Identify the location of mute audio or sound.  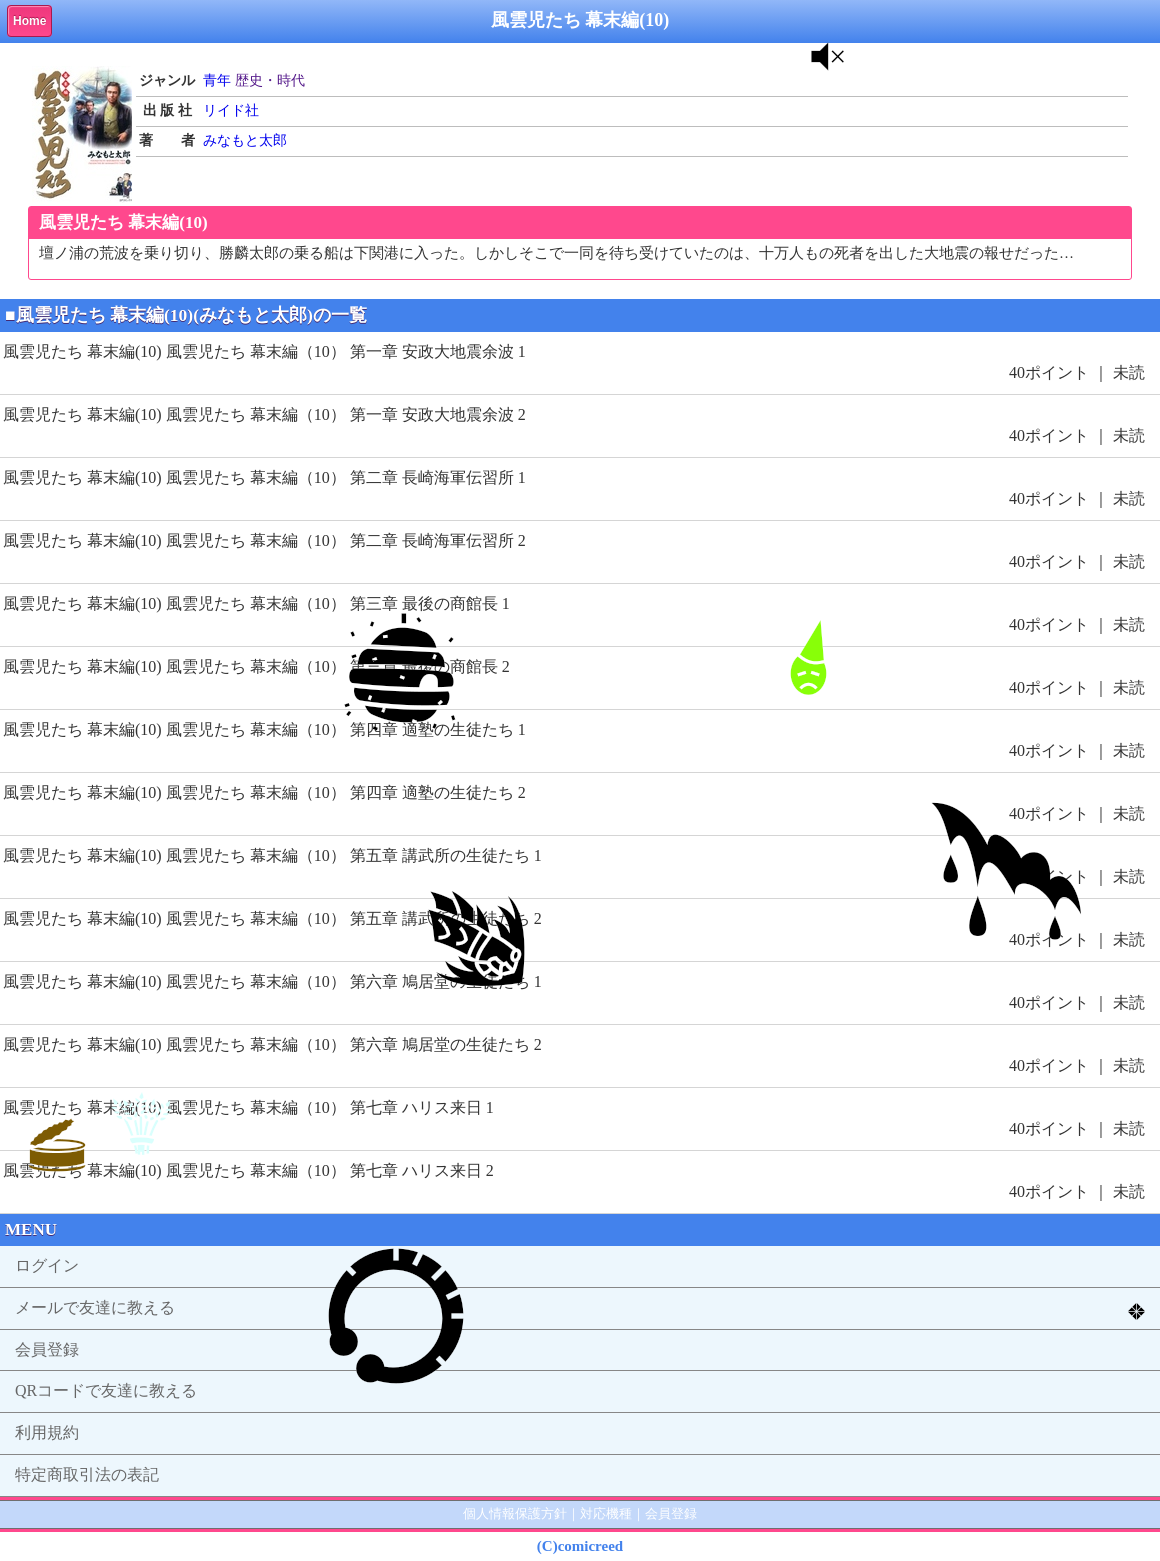
(826, 56).